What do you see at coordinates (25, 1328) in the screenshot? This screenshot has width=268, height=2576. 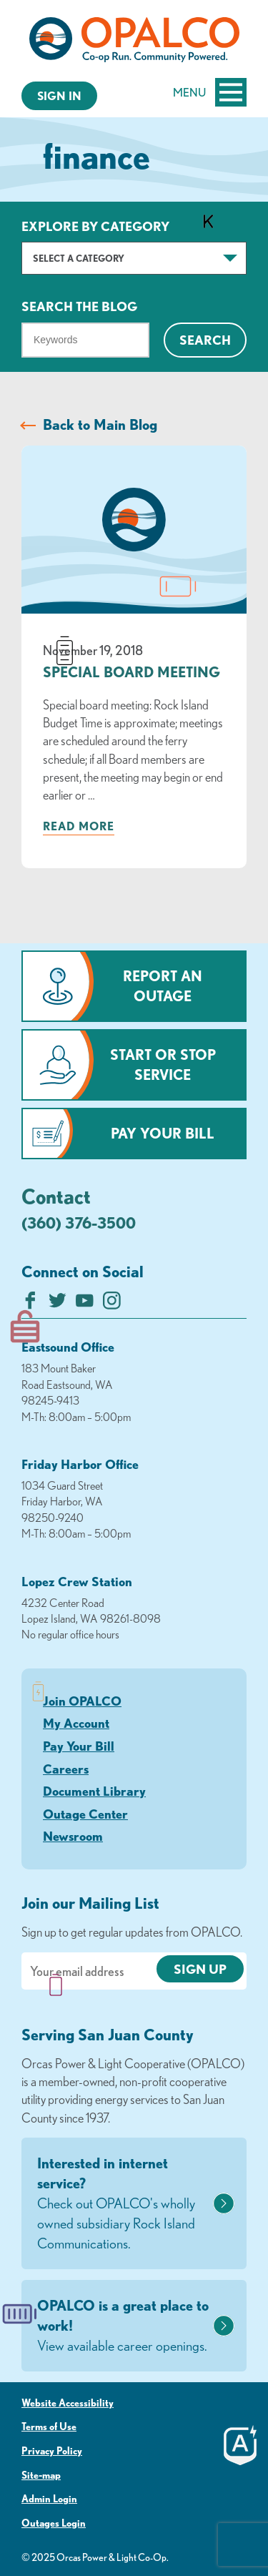 I see `unlocked or unsecured state` at bounding box center [25, 1328].